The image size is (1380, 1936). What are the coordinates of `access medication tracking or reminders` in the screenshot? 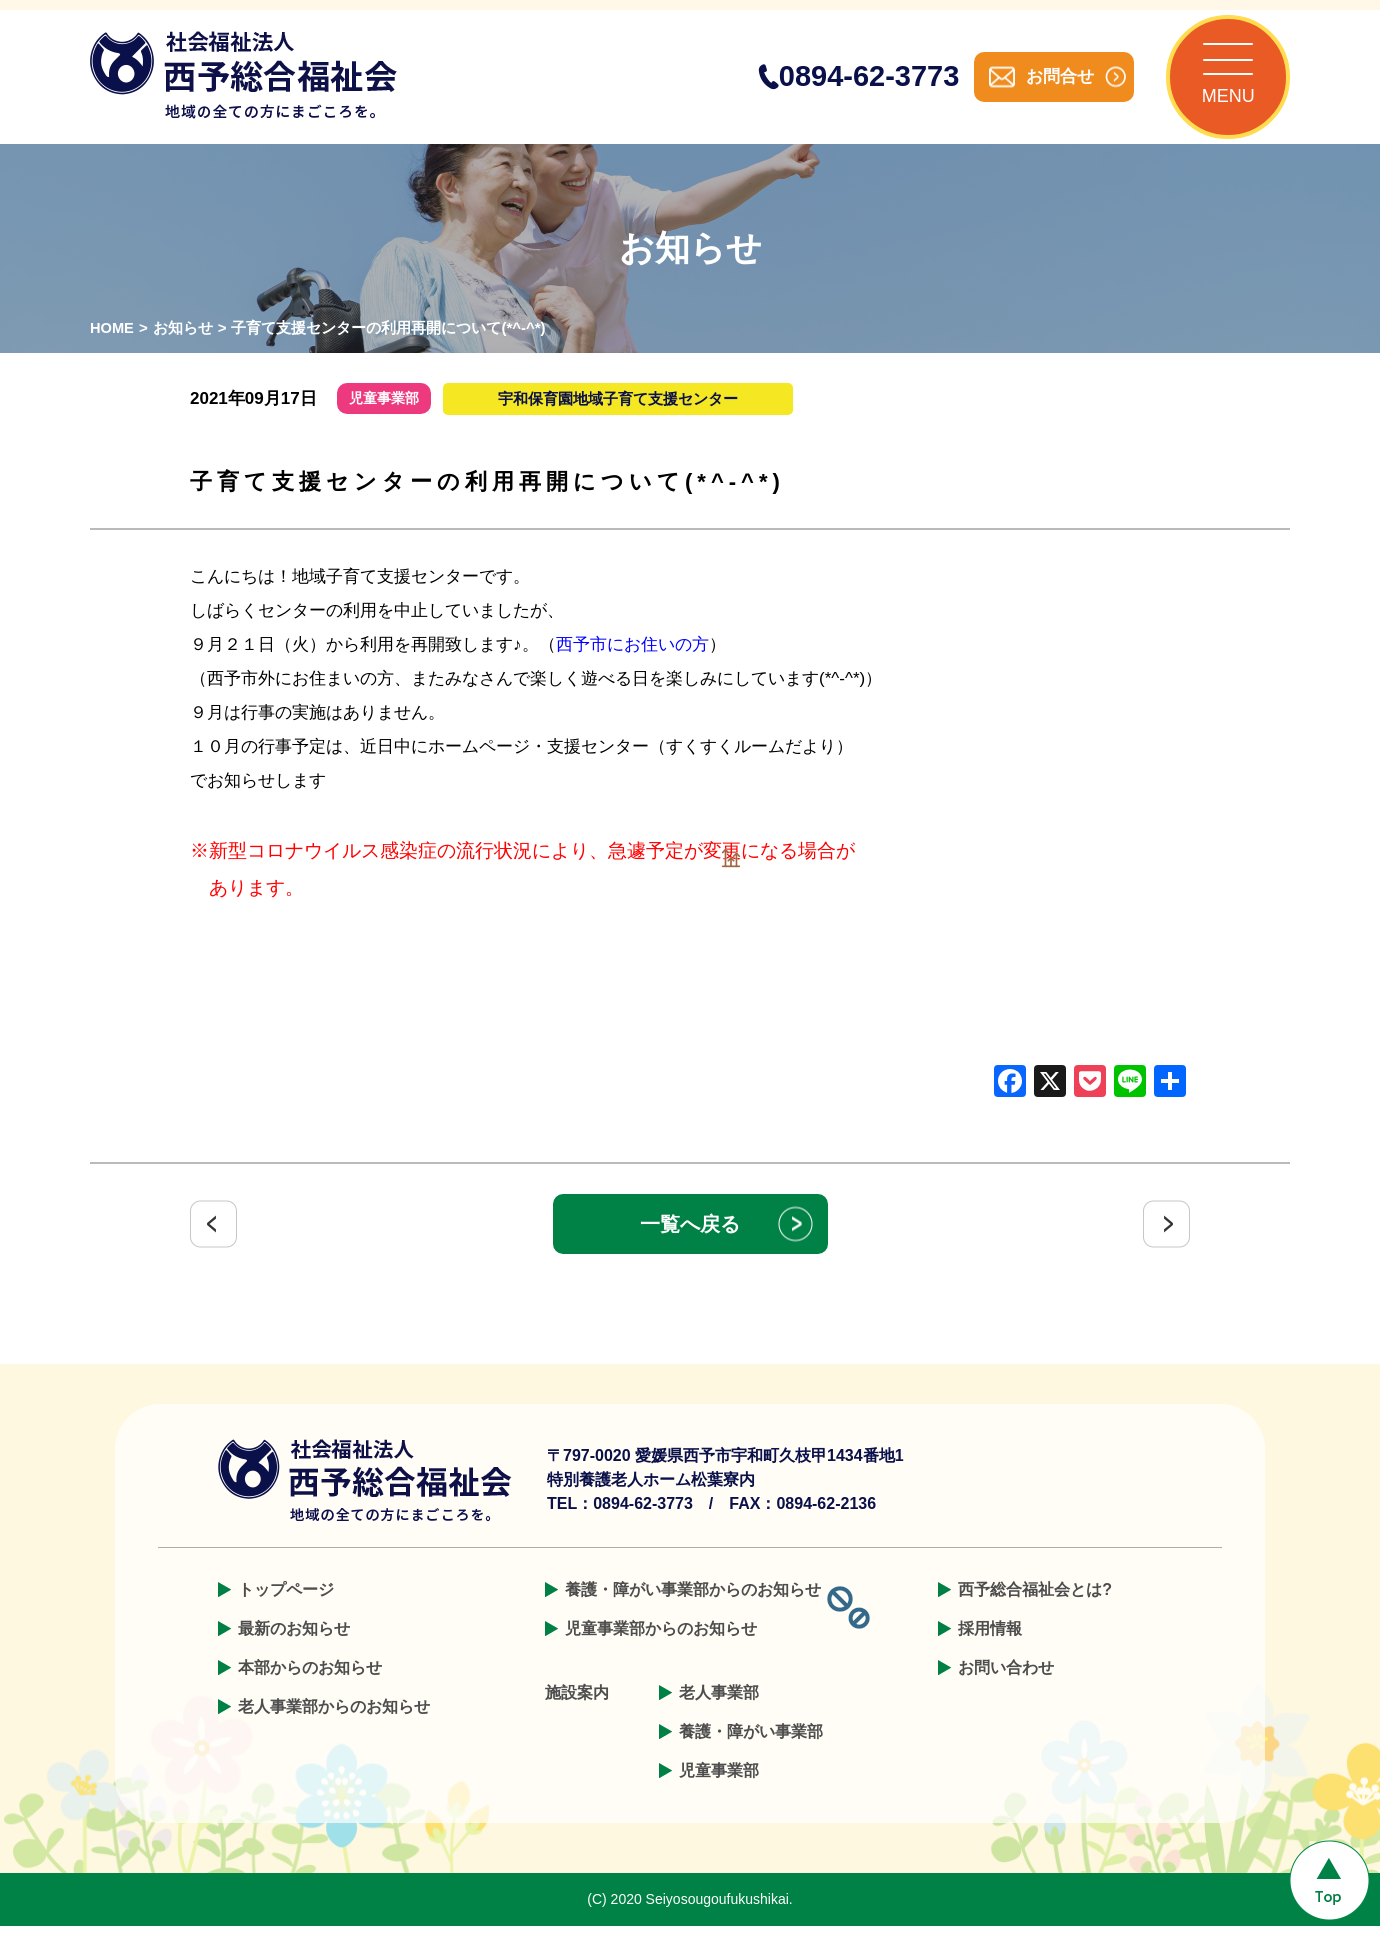 It's located at (848, 1607).